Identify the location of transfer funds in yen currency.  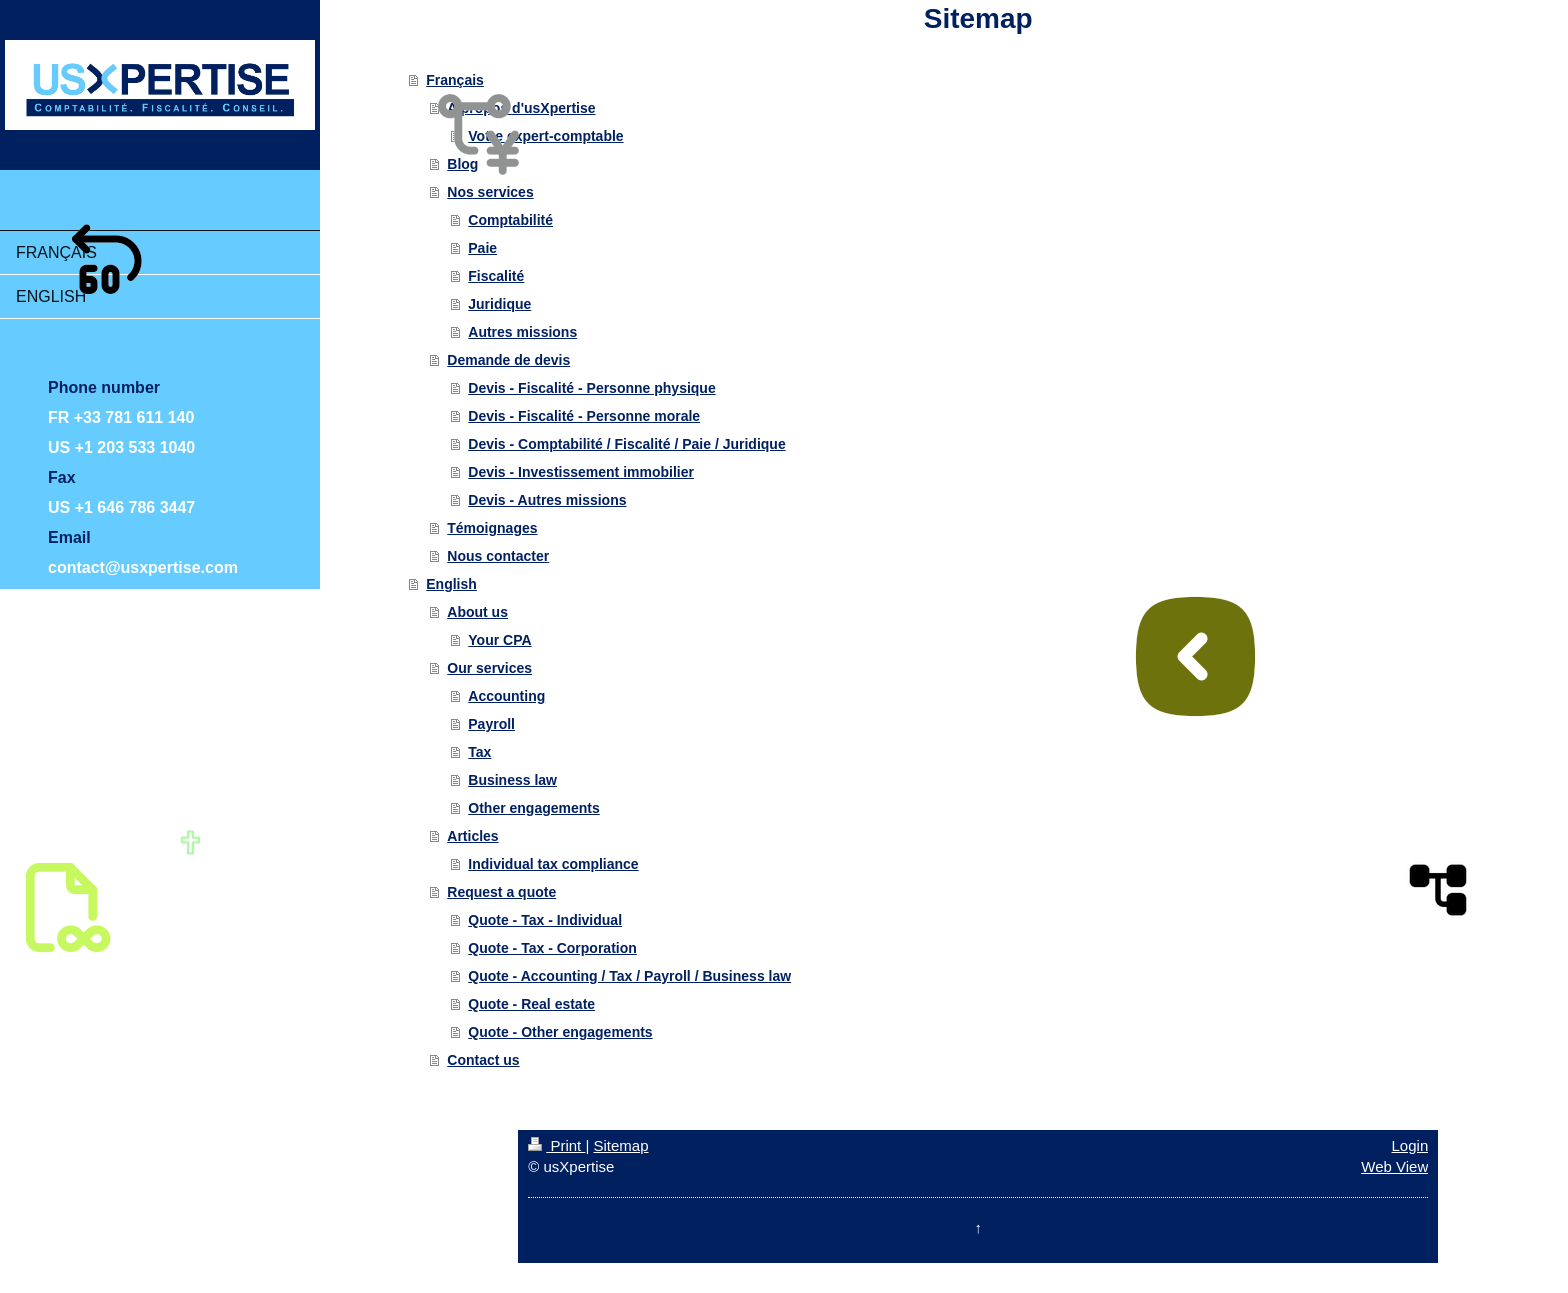
(478, 134).